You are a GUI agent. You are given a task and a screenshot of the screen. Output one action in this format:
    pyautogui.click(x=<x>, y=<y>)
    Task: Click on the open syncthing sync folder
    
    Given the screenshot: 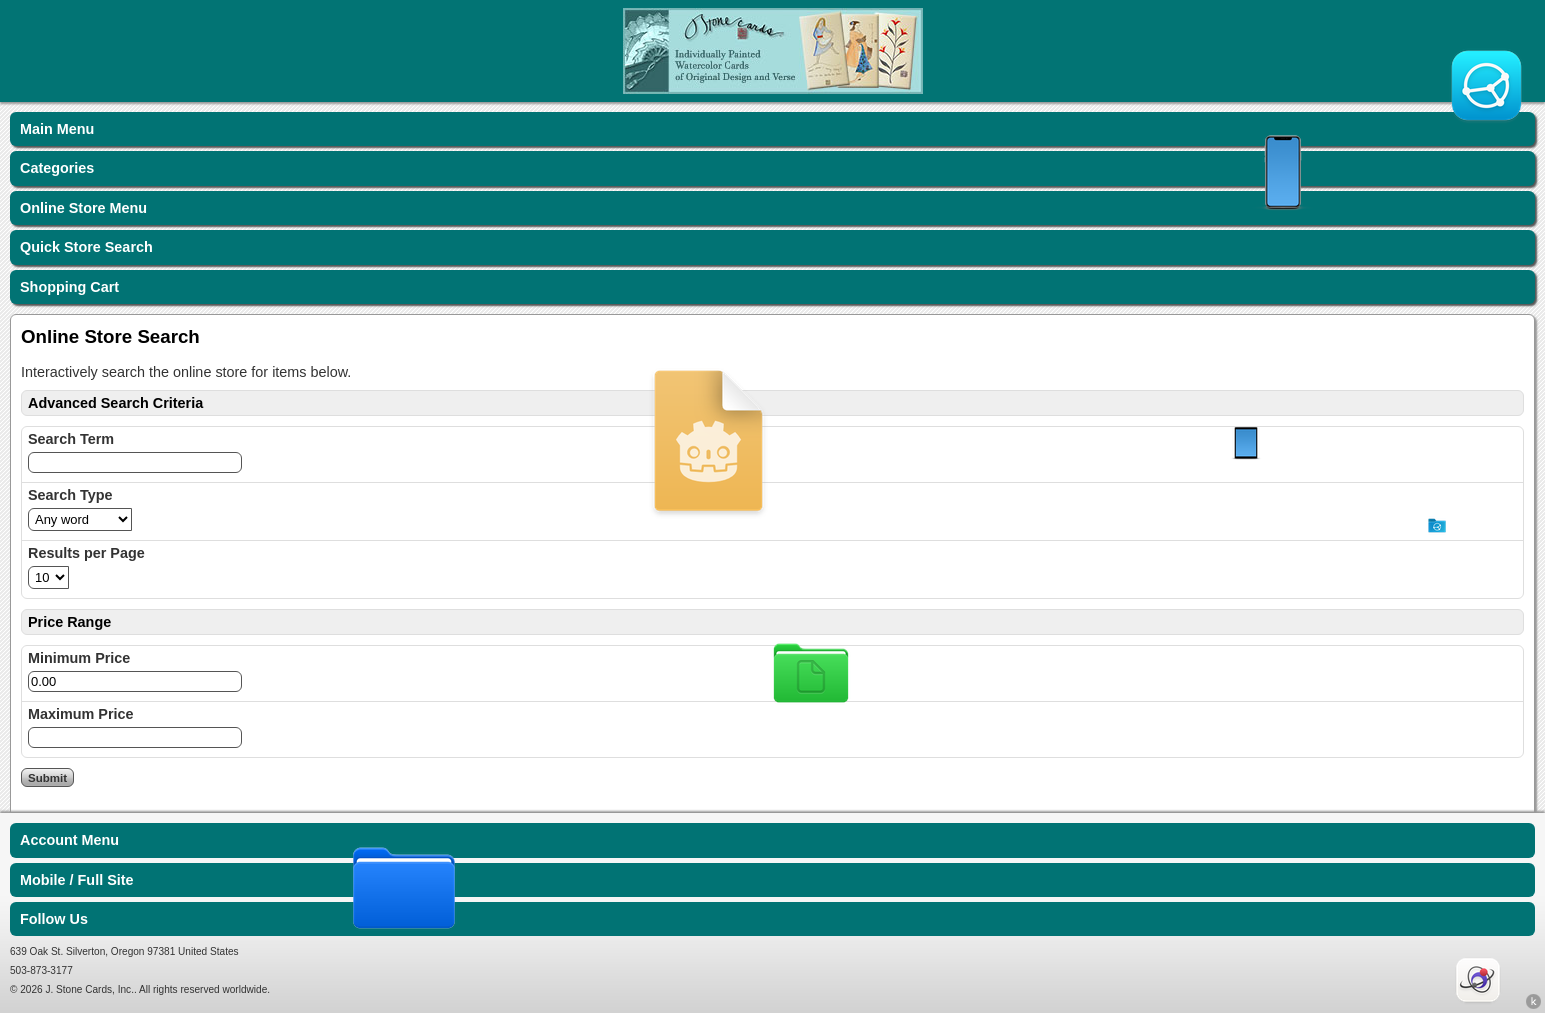 What is the action you would take?
    pyautogui.click(x=1437, y=526)
    